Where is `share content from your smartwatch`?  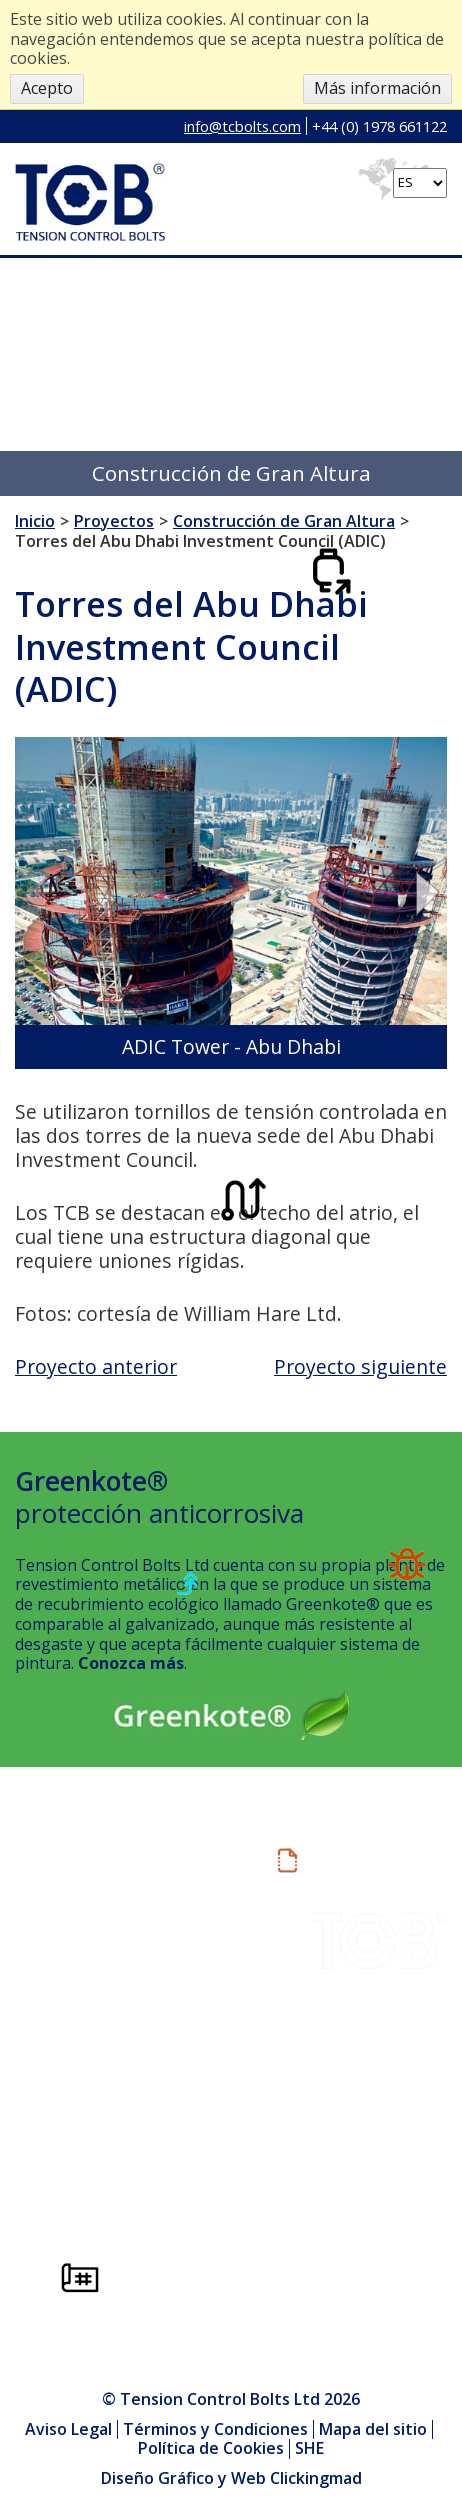
share content from your smartwatch is located at coordinates (328, 570).